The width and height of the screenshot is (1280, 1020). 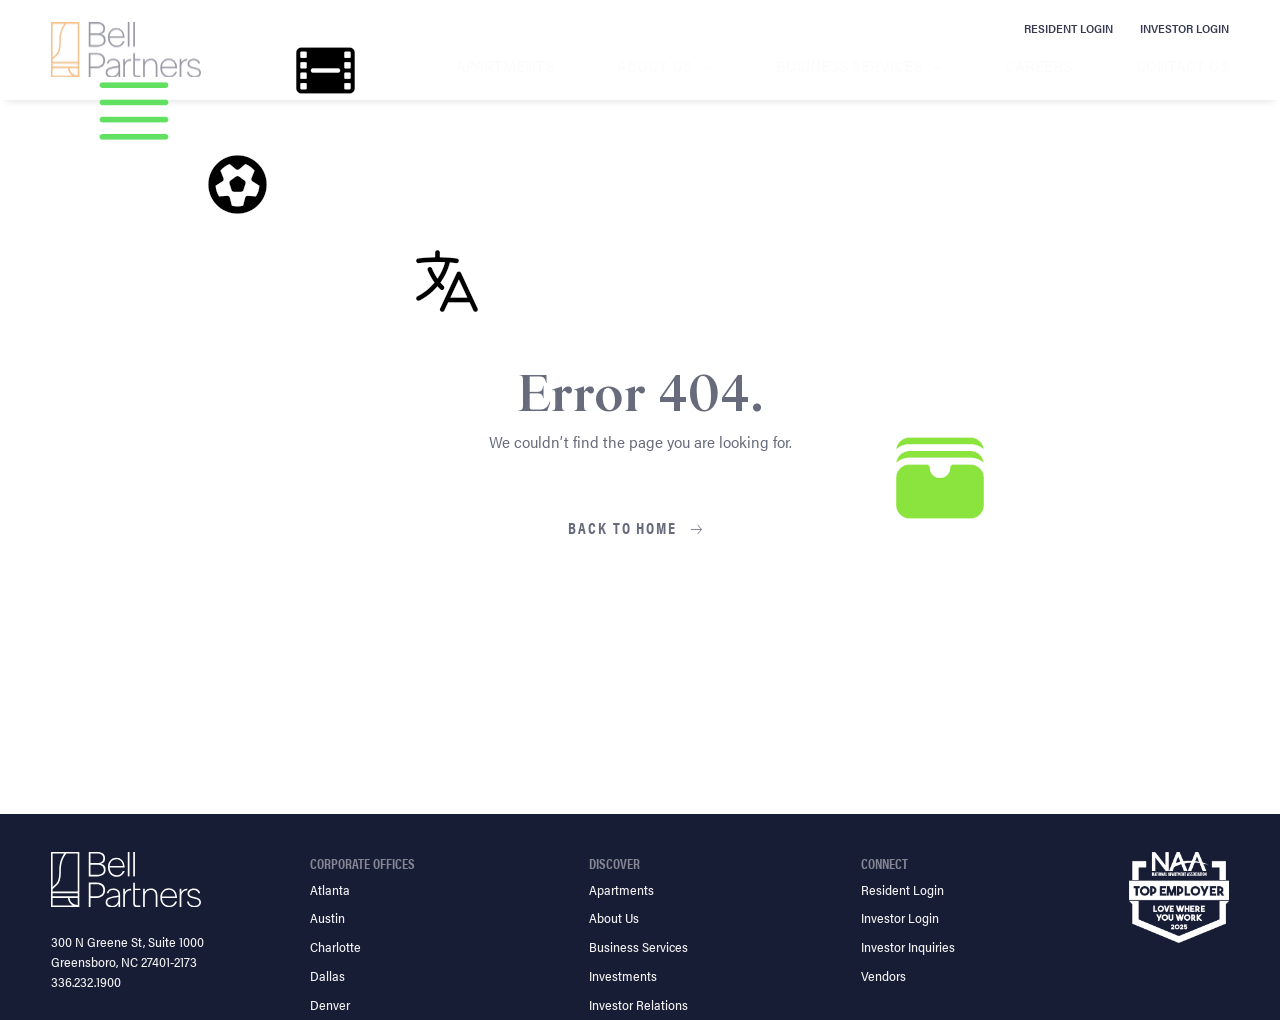 What do you see at coordinates (325, 70) in the screenshot?
I see `access video or film content` at bounding box center [325, 70].